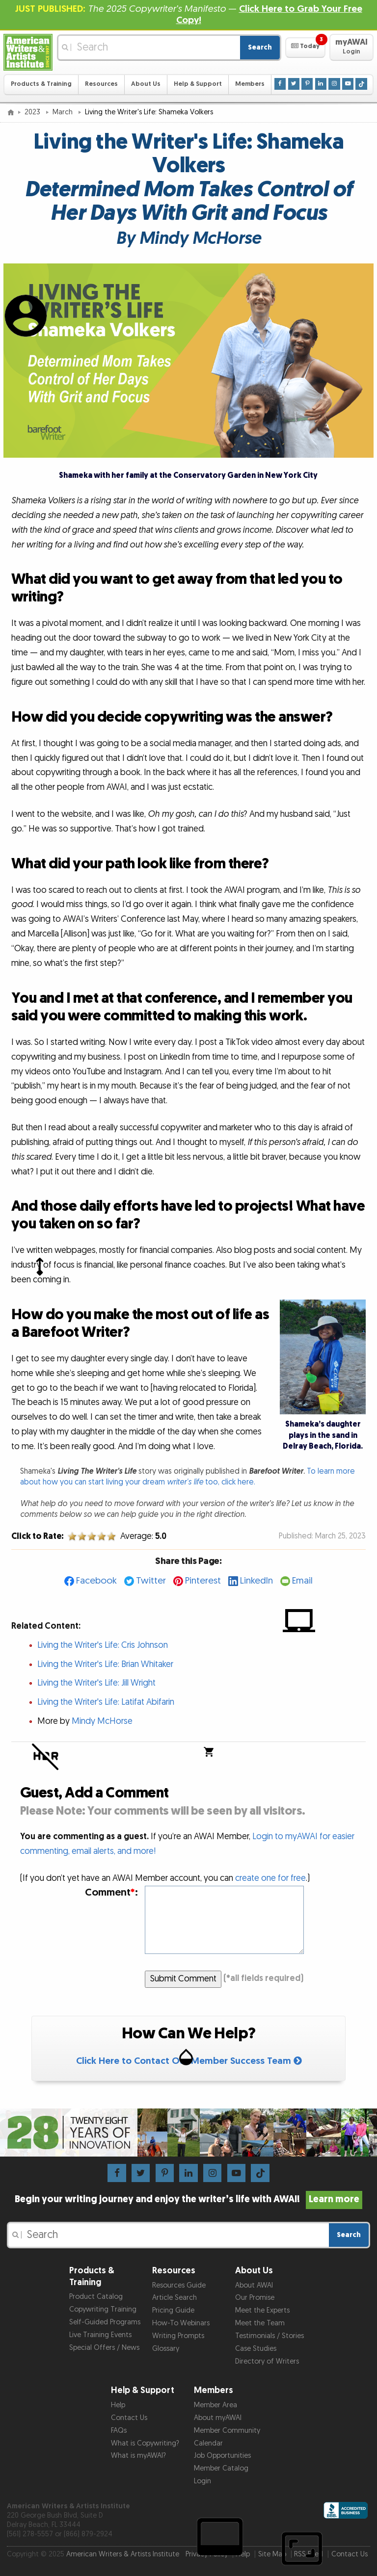 The image size is (377, 2576). I want to click on adjust transparency or opacity settings, so click(186, 2057).